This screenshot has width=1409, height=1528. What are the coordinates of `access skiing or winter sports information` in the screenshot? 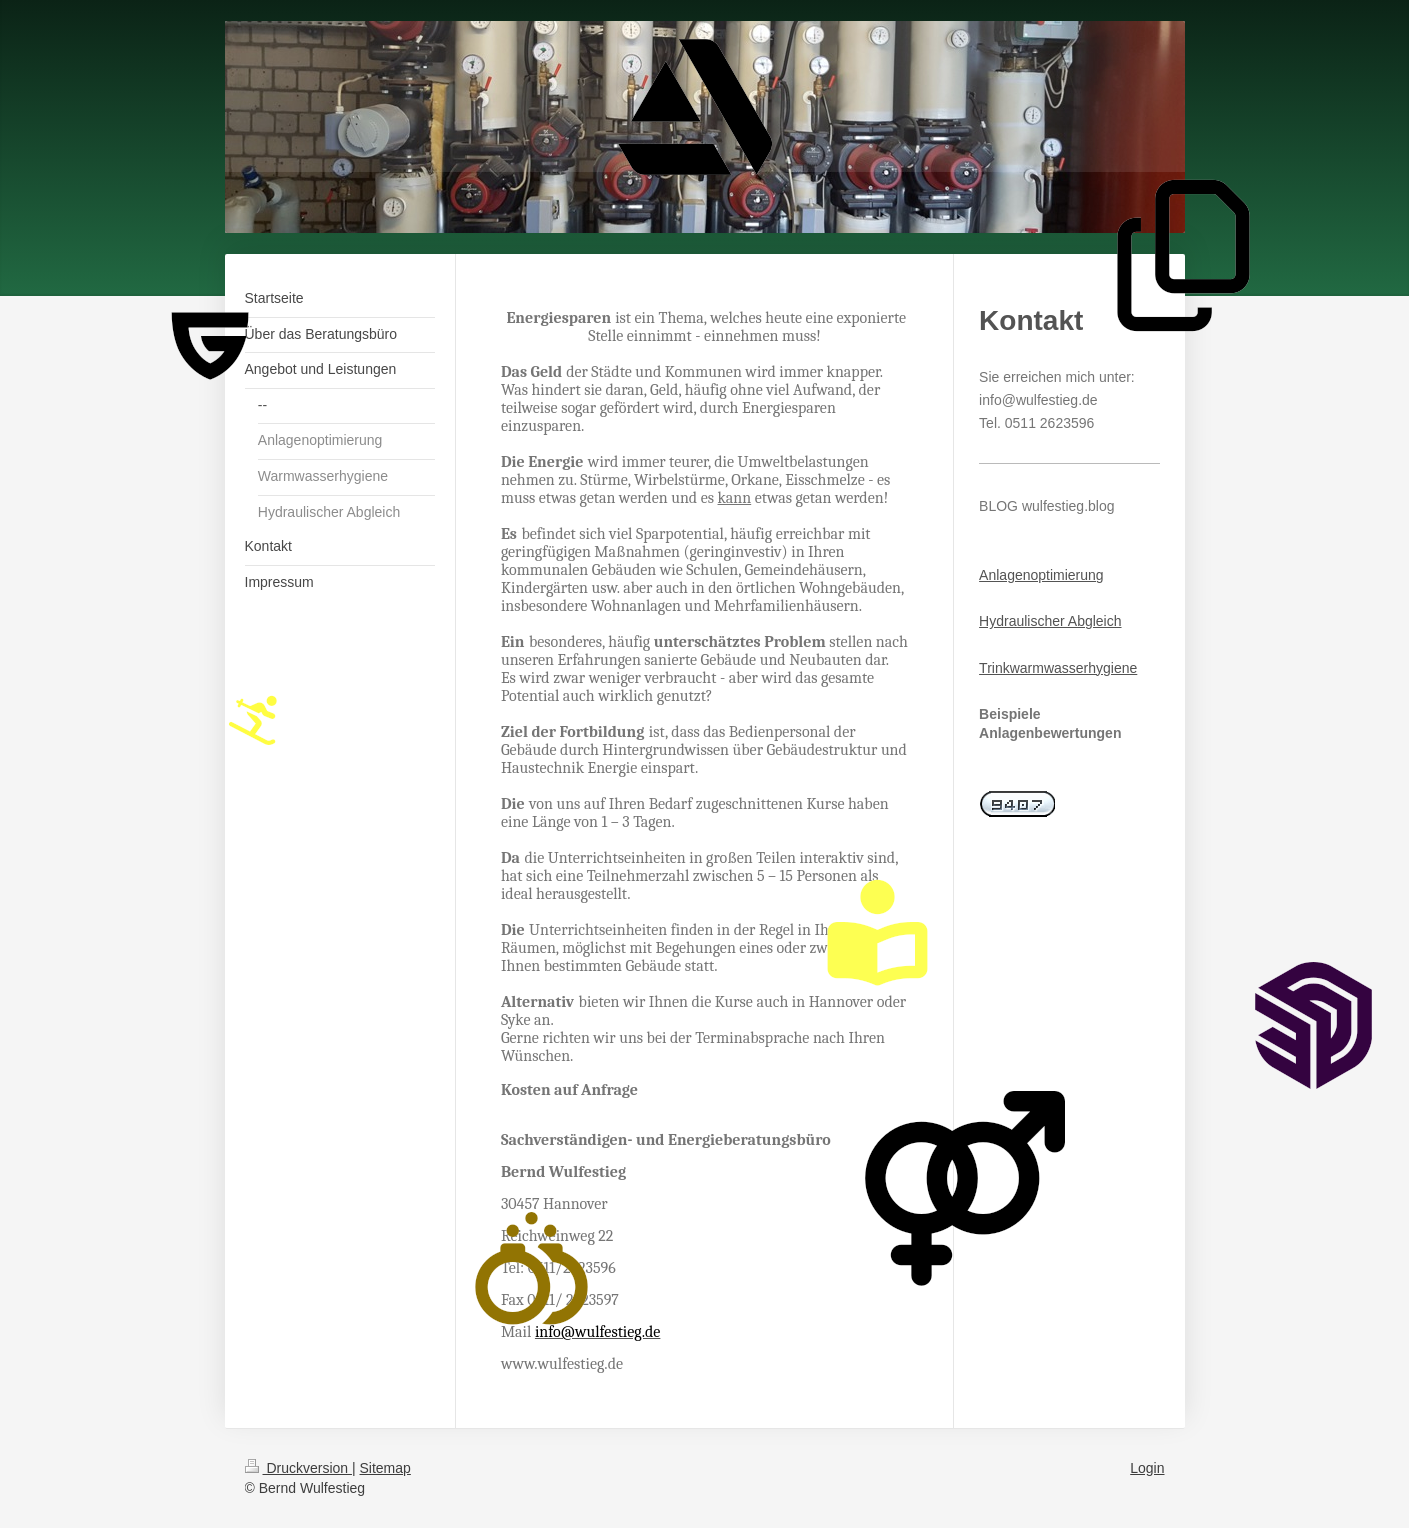 It's located at (255, 719).